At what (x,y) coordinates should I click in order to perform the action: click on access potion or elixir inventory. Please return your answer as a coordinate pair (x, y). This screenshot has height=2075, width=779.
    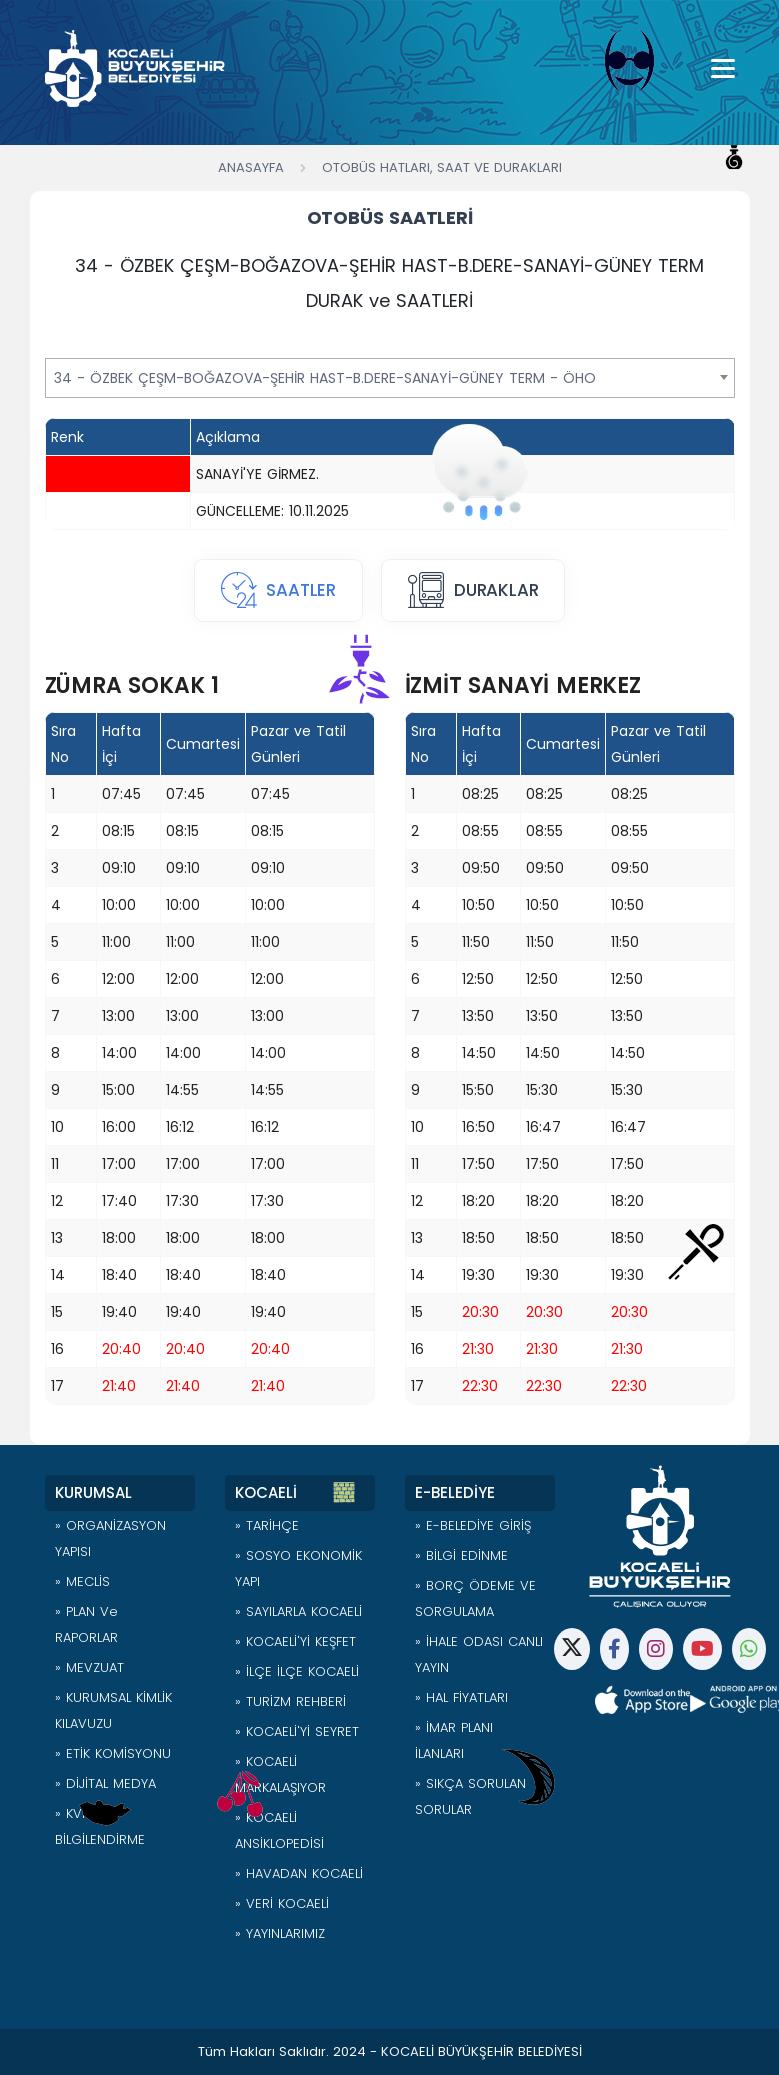
    Looking at the image, I should click on (734, 157).